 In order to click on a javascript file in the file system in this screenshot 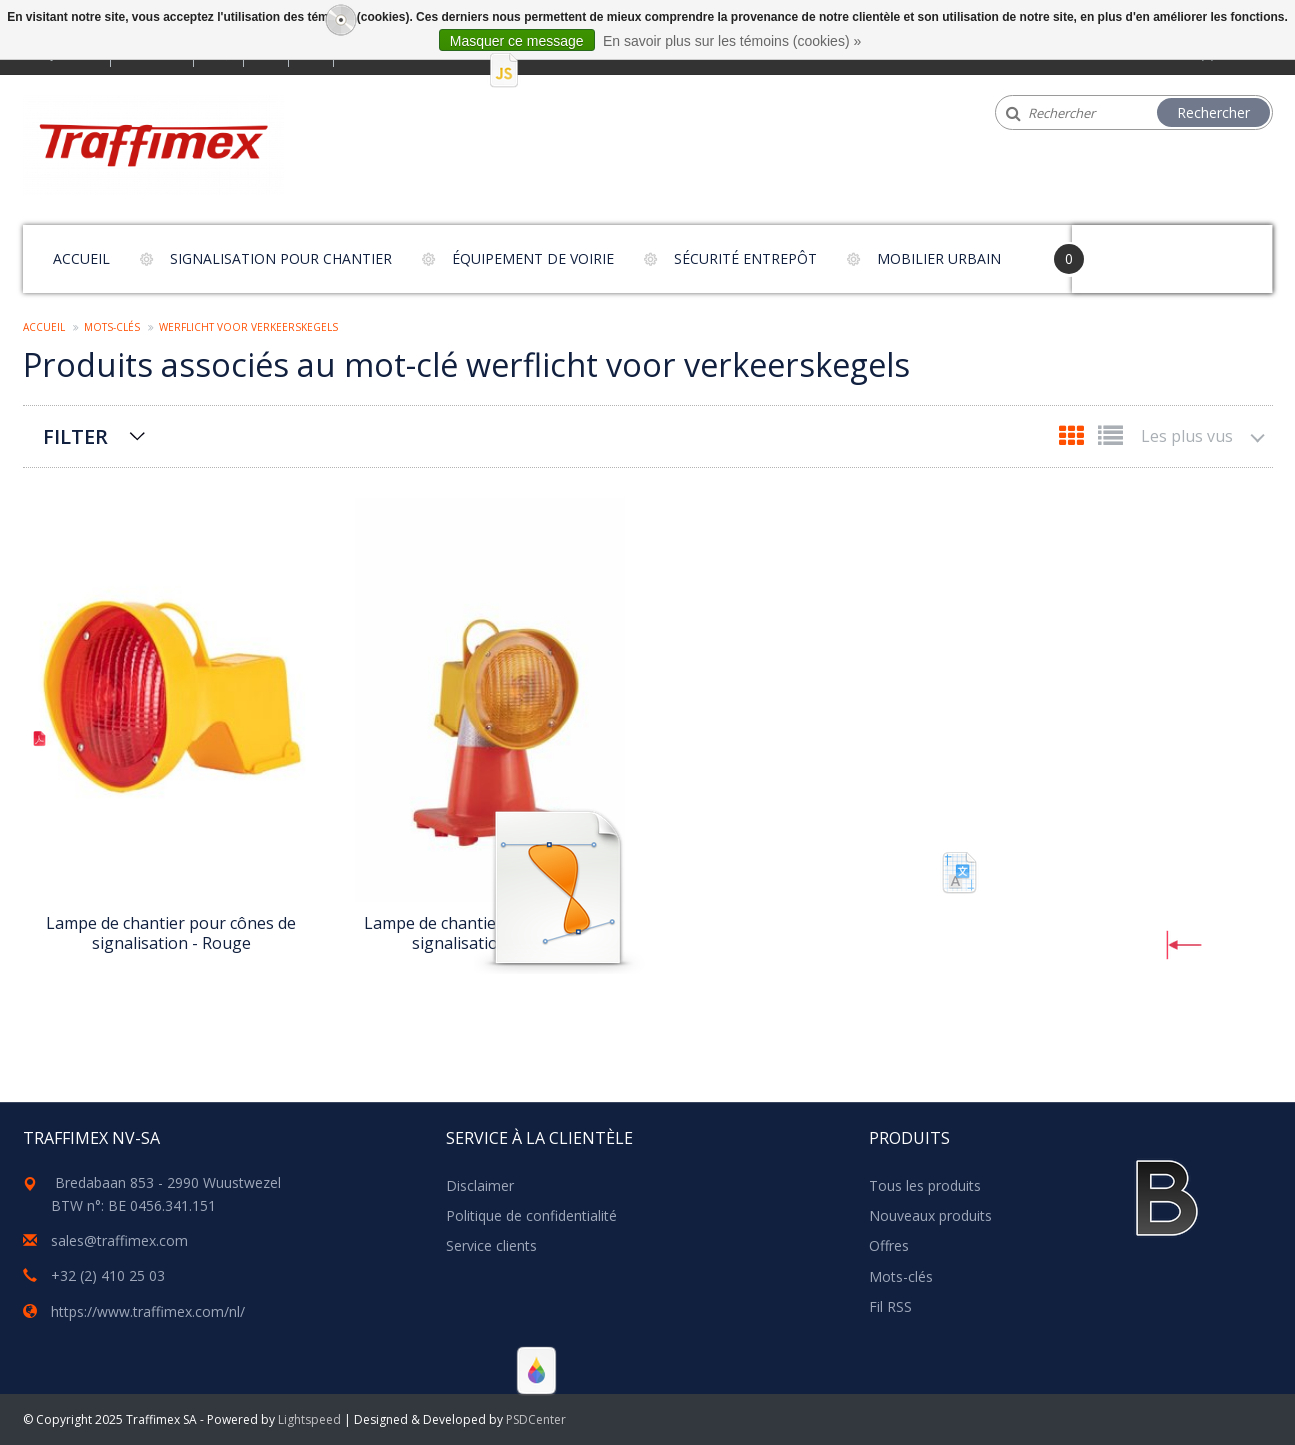, I will do `click(504, 70)`.